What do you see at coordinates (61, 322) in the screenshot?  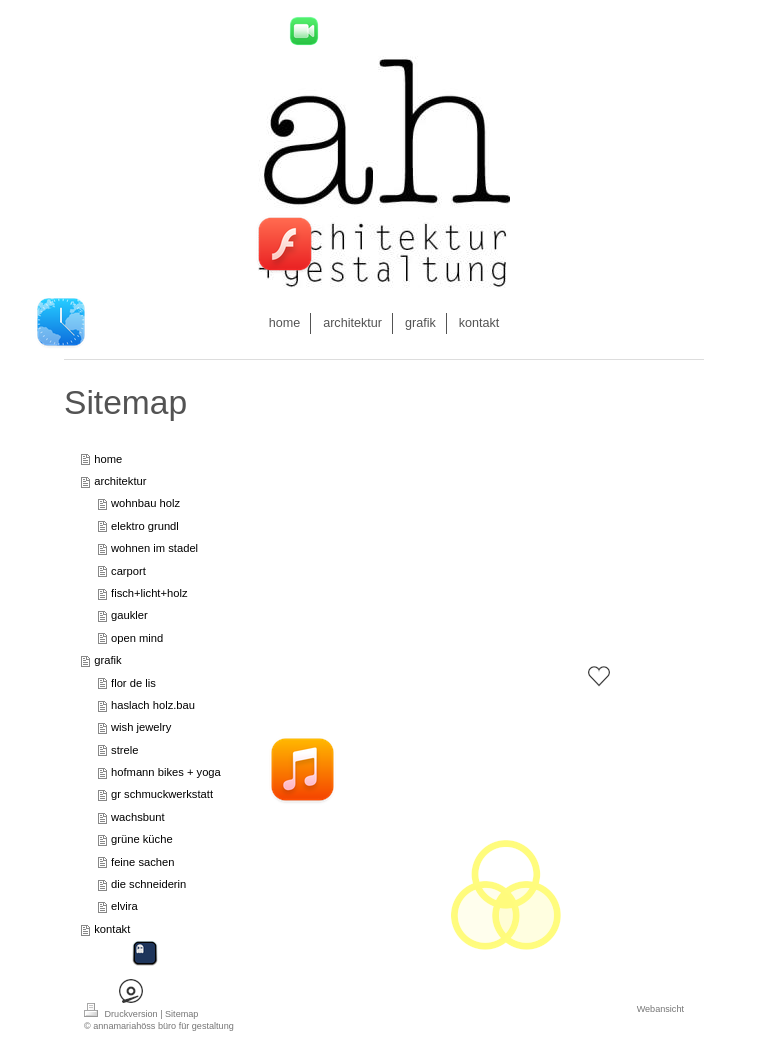 I see `open network time protocol settings` at bounding box center [61, 322].